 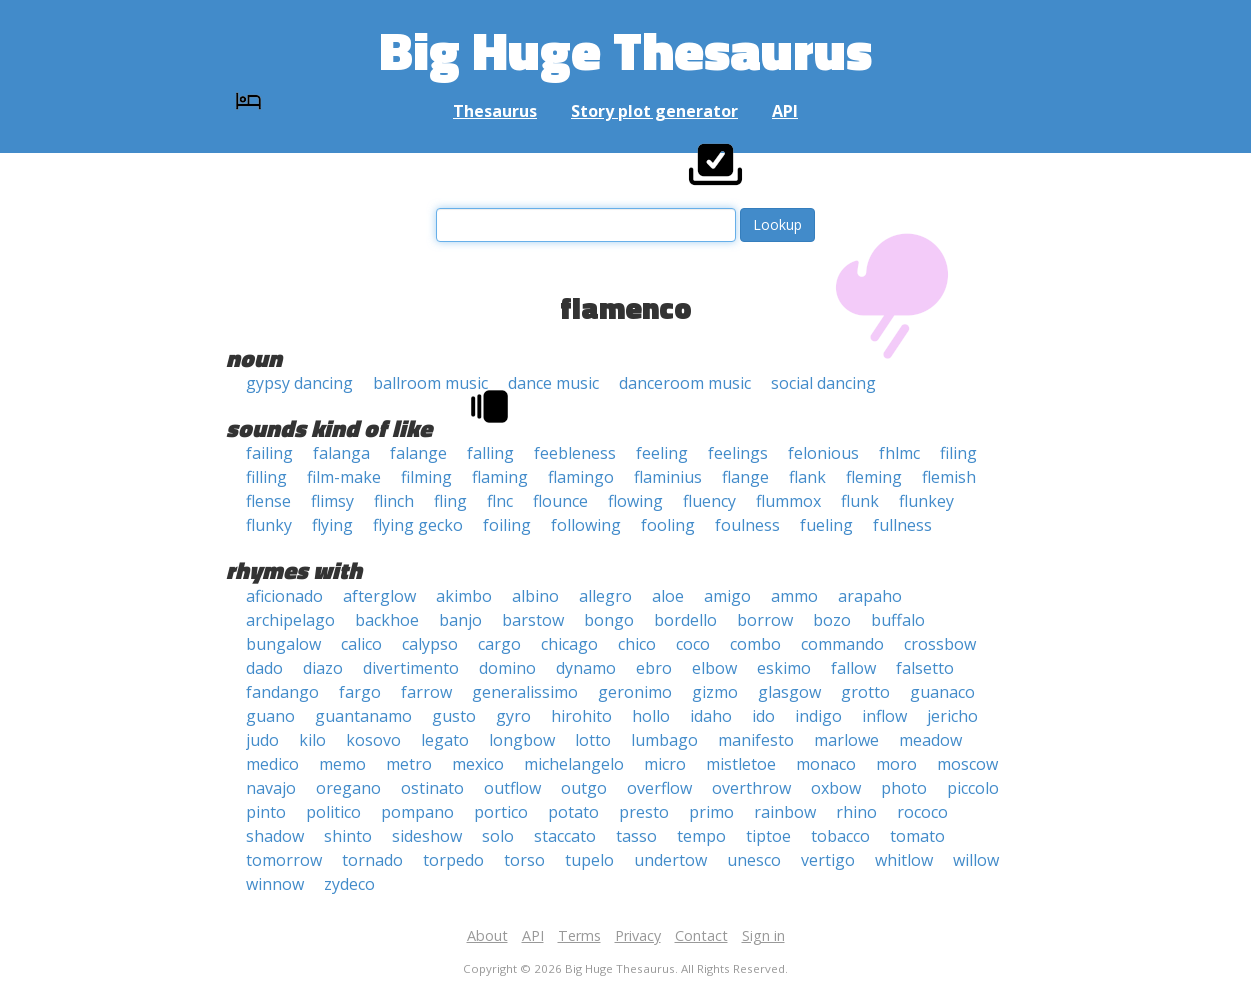 I want to click on cast a vote or submit approval, so click(x=715, y=164).